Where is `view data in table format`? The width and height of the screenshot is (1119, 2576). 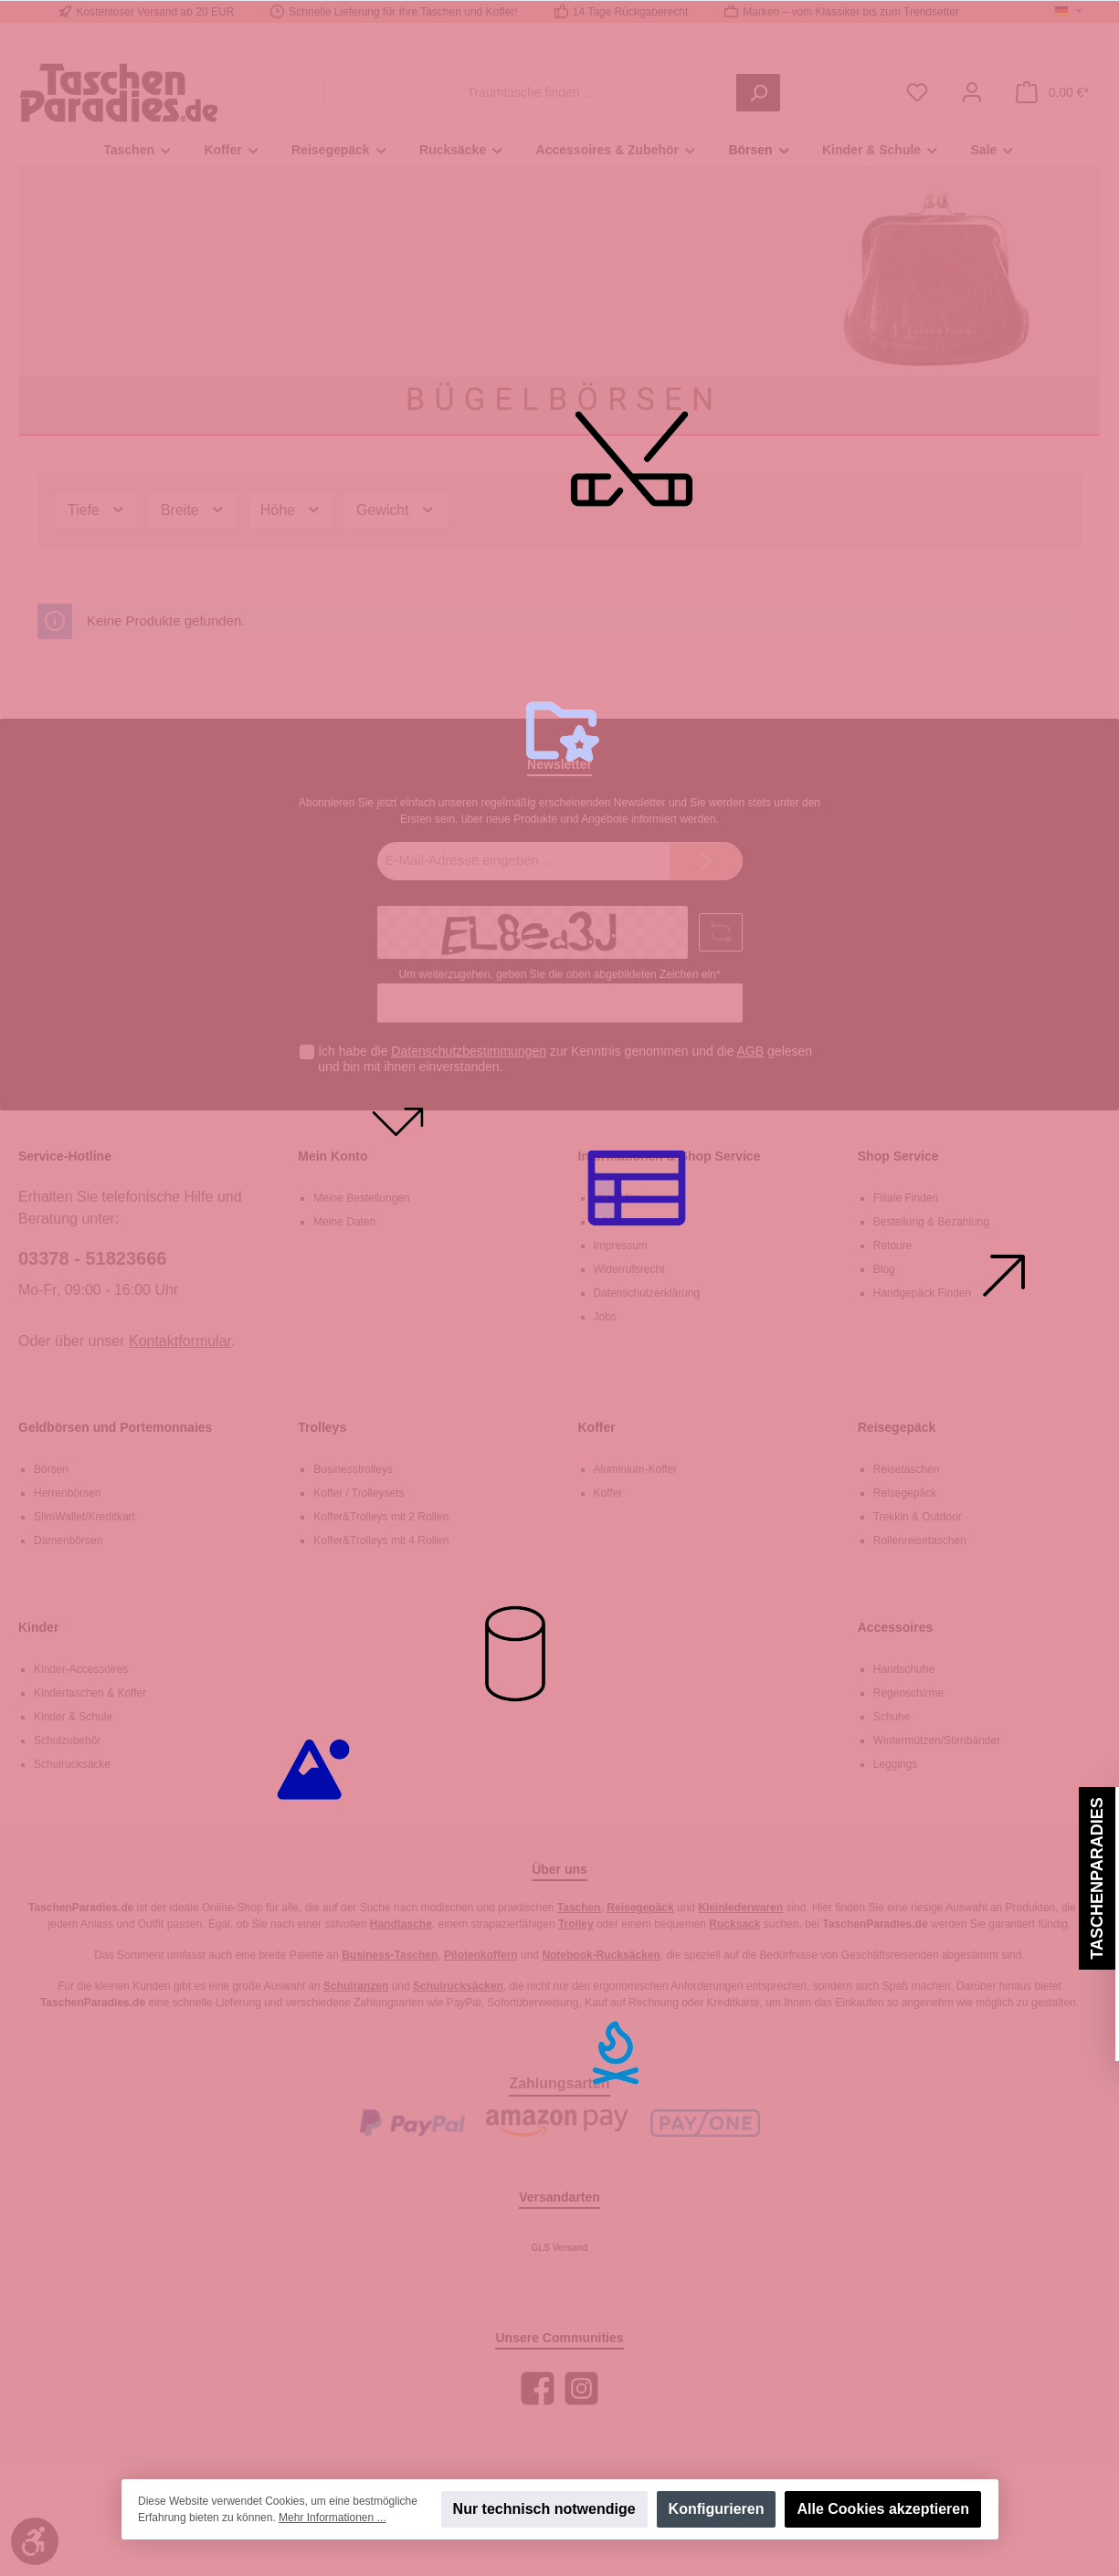 view data in table format is located at coordinates (637, 1188).